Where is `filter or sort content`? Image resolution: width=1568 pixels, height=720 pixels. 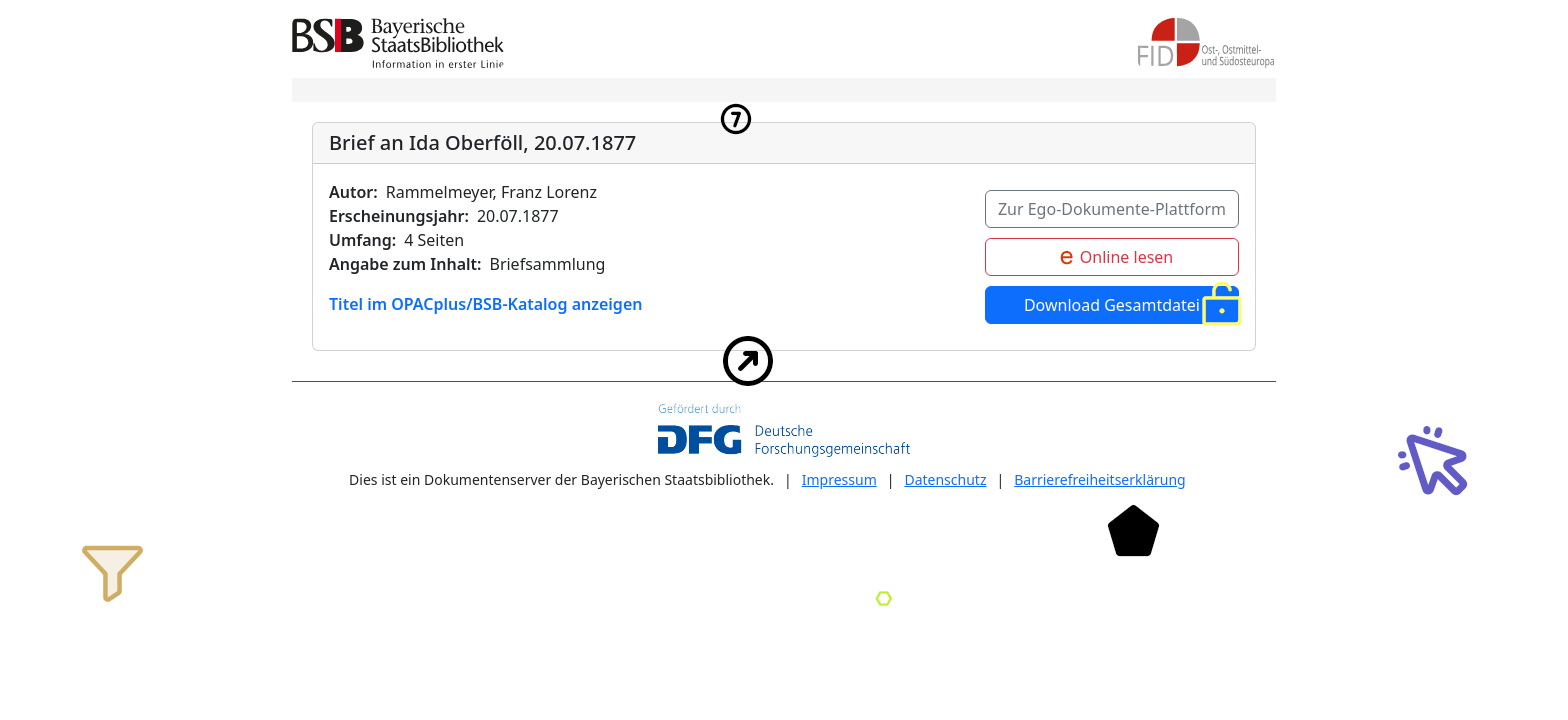
filter or sort content is located at coordinates (112, 571).